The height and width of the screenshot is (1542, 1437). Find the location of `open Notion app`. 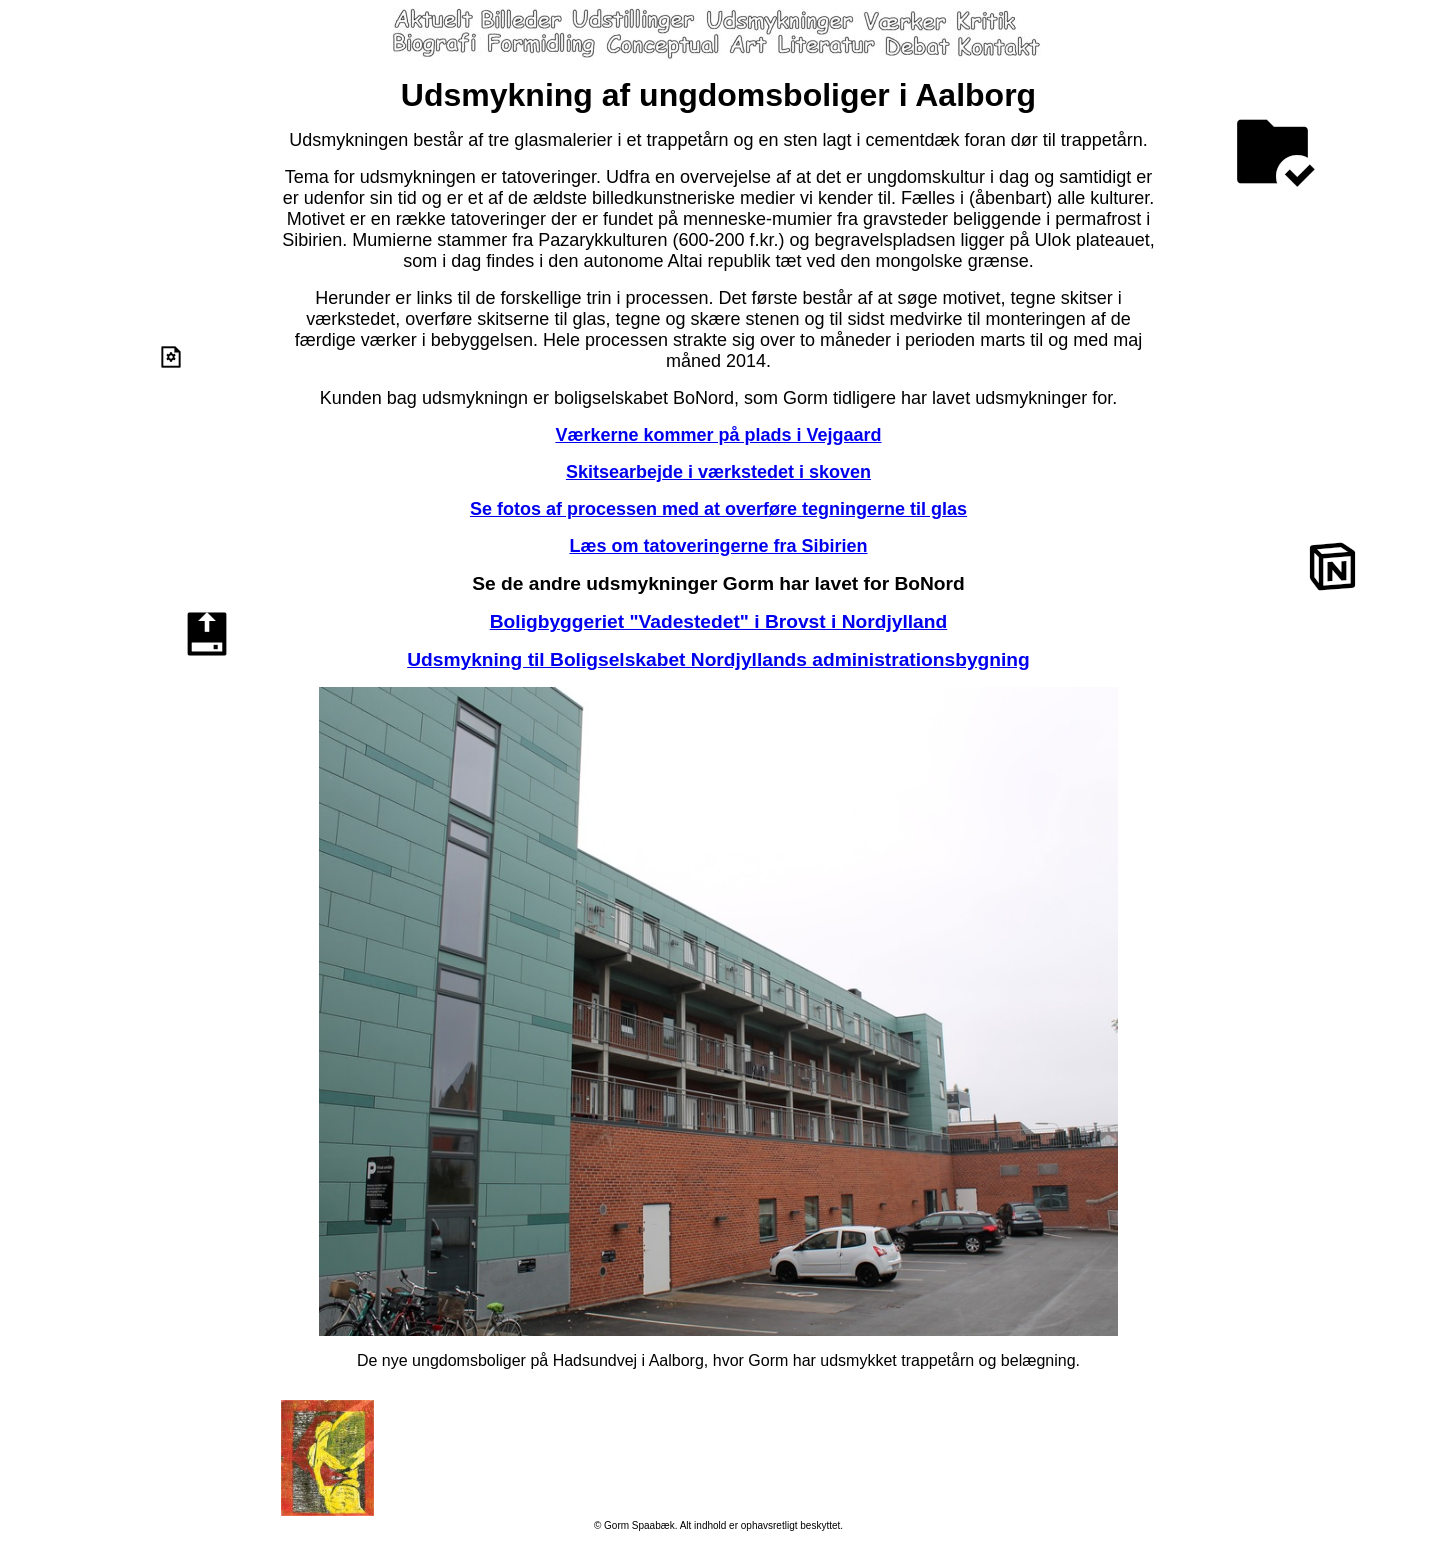

open Notion app is located at coordinates (1332, 566).